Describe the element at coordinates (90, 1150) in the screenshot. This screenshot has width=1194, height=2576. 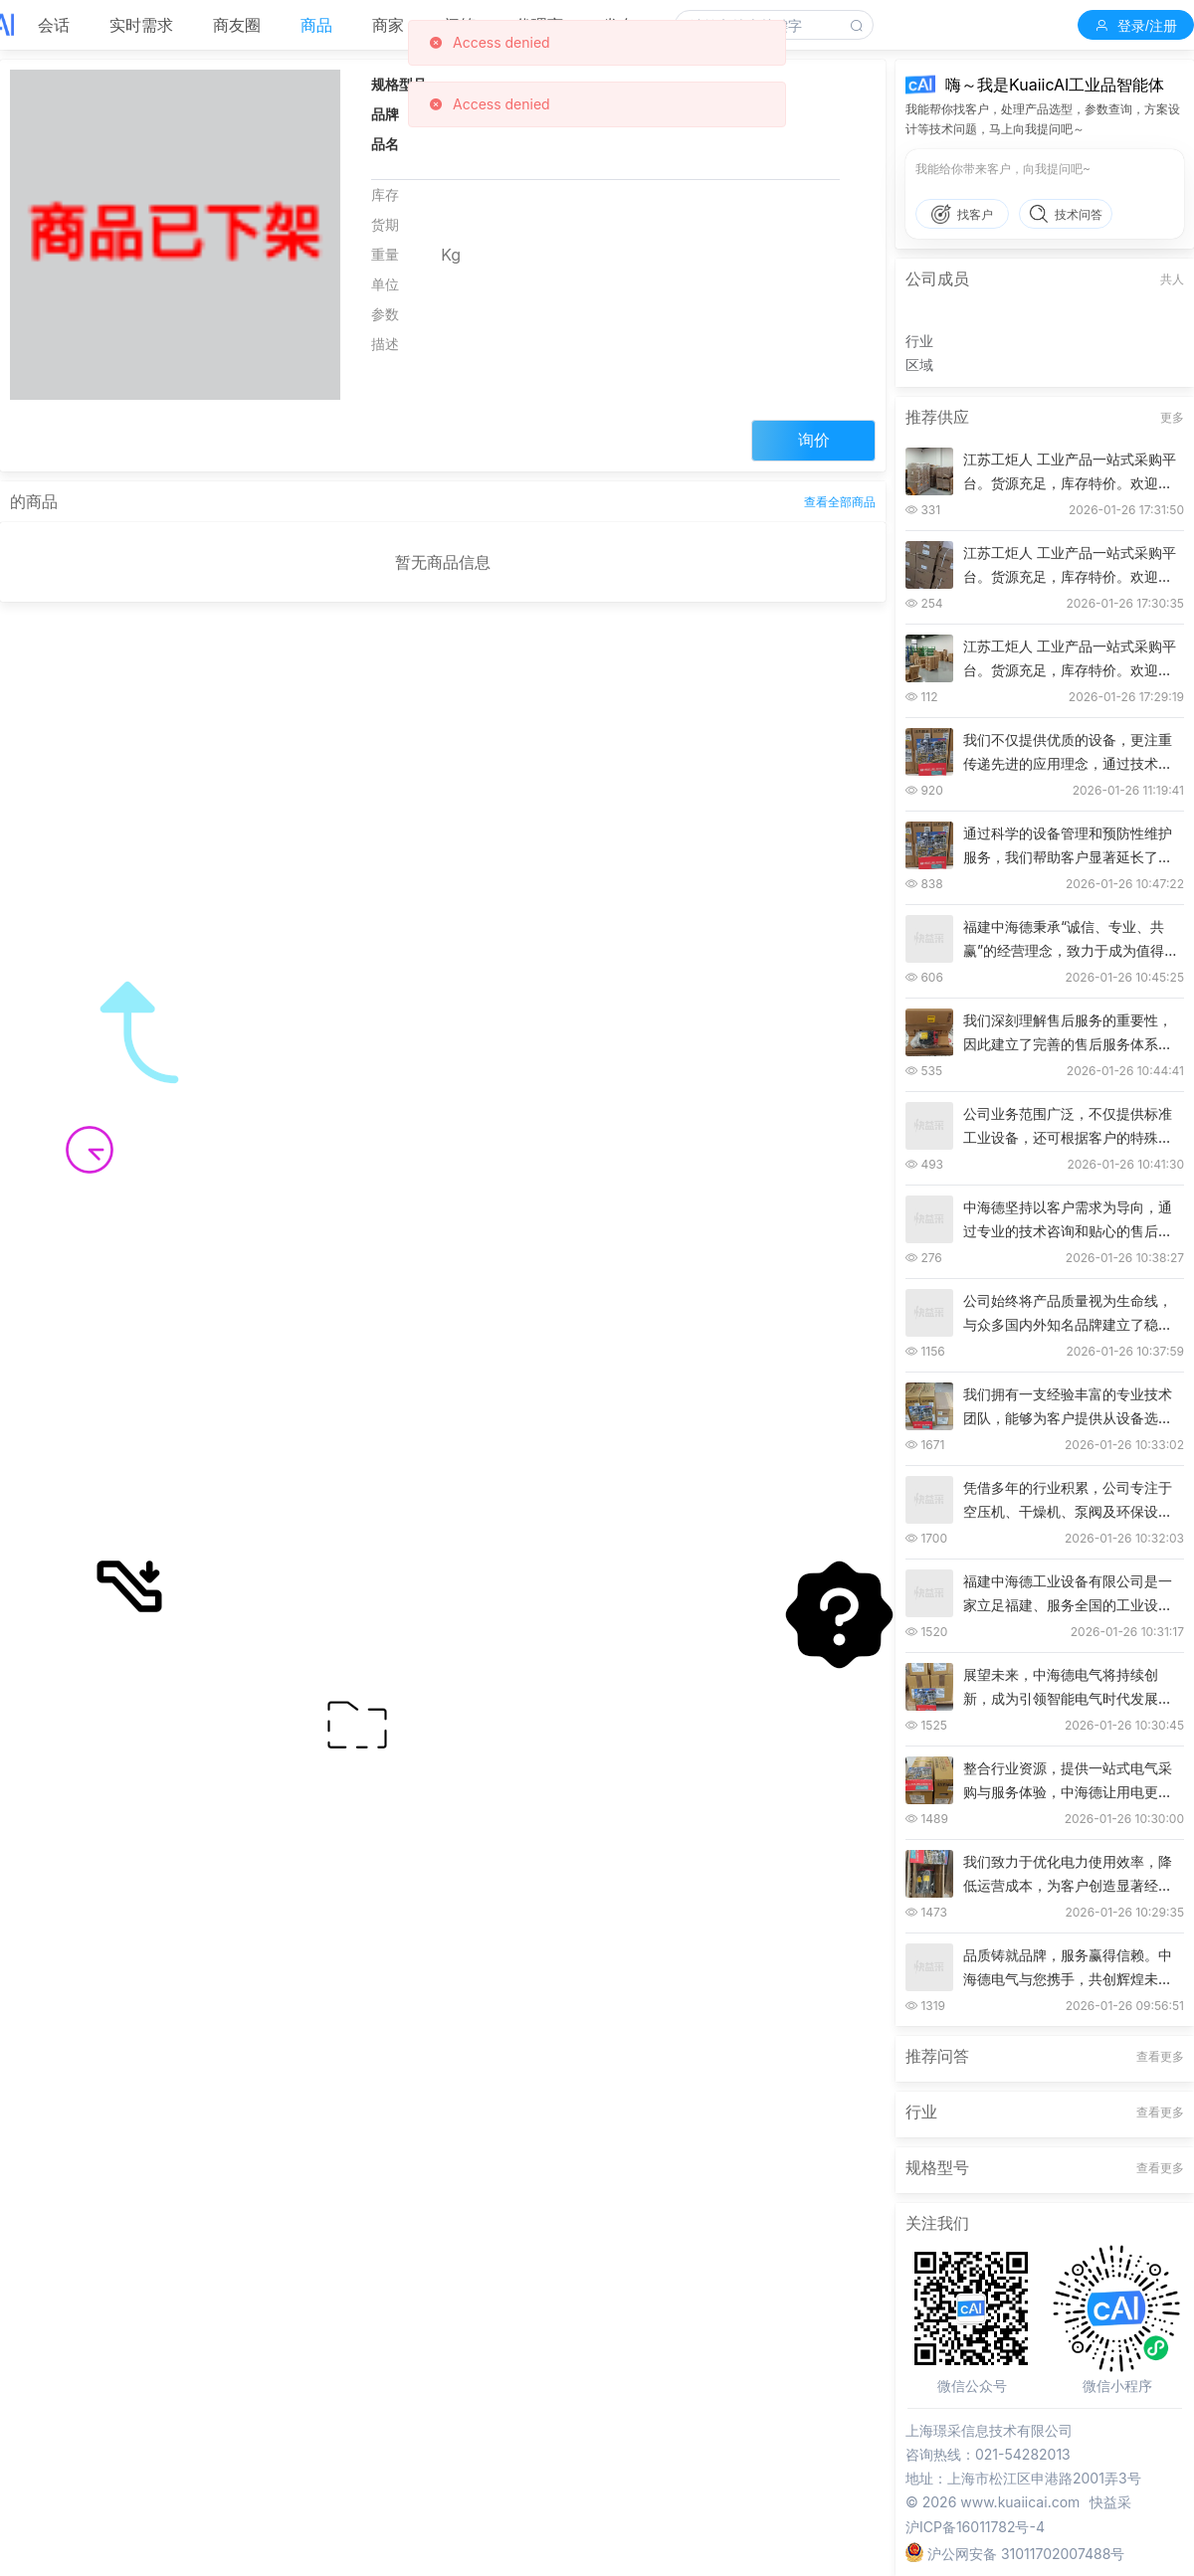
I see `view afternoon schedule or events` at that location.